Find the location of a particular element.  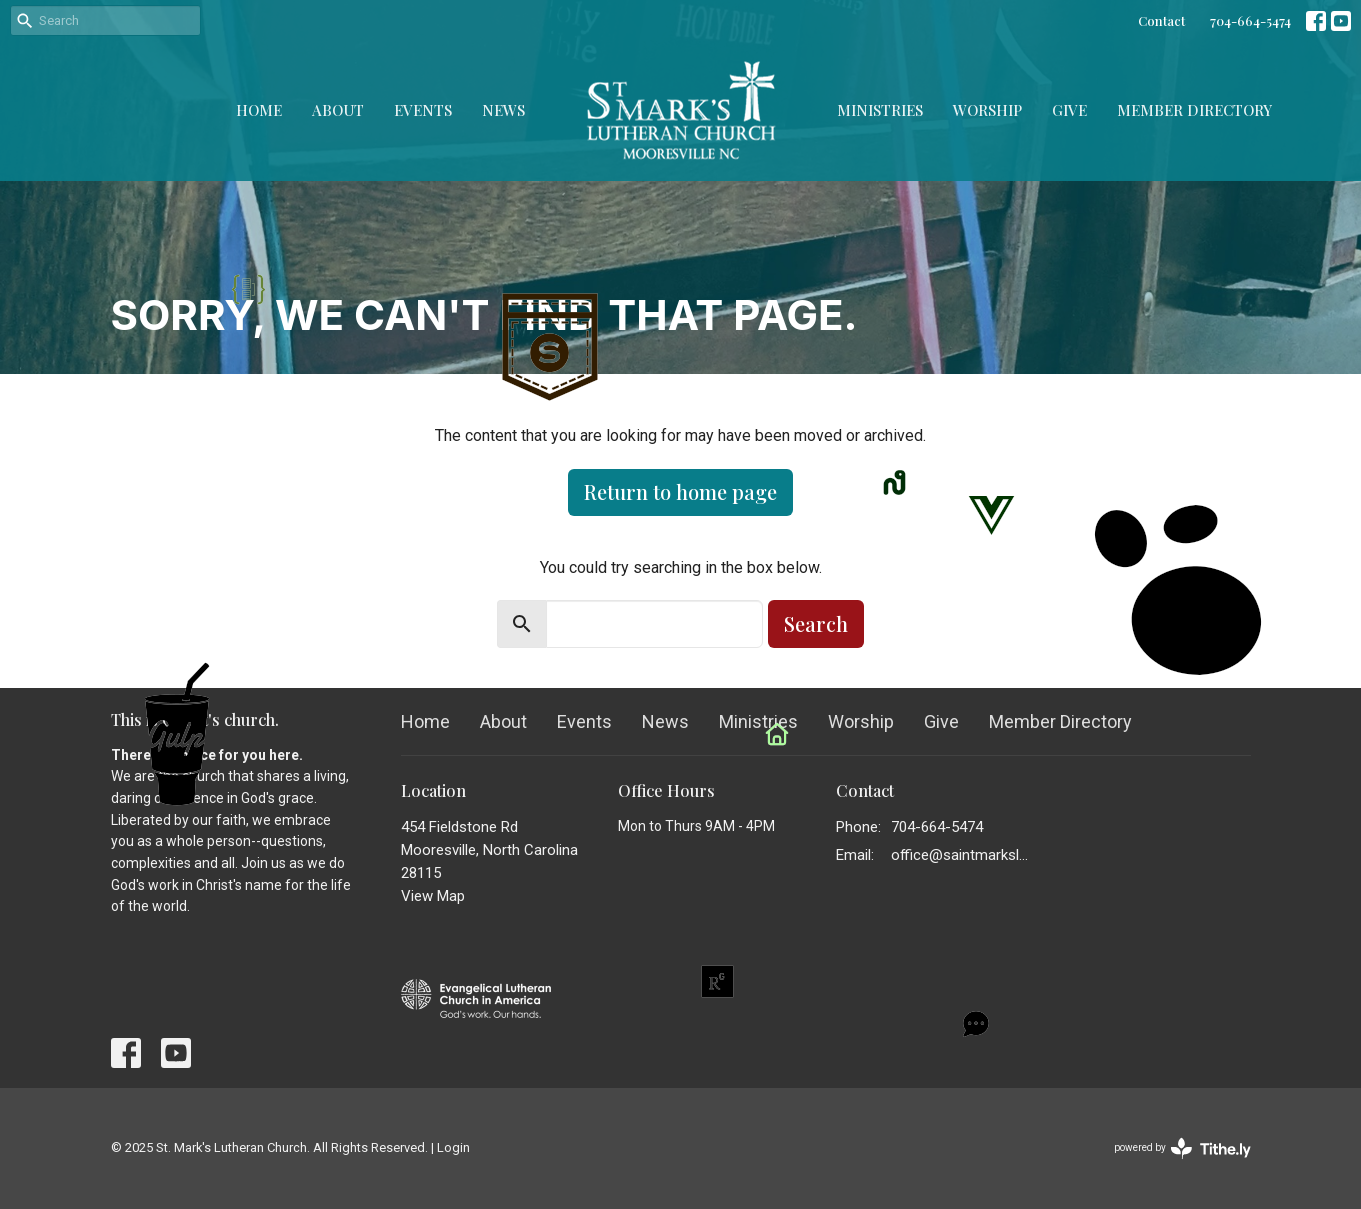

go to home screen is located at coordinates (777, 734).